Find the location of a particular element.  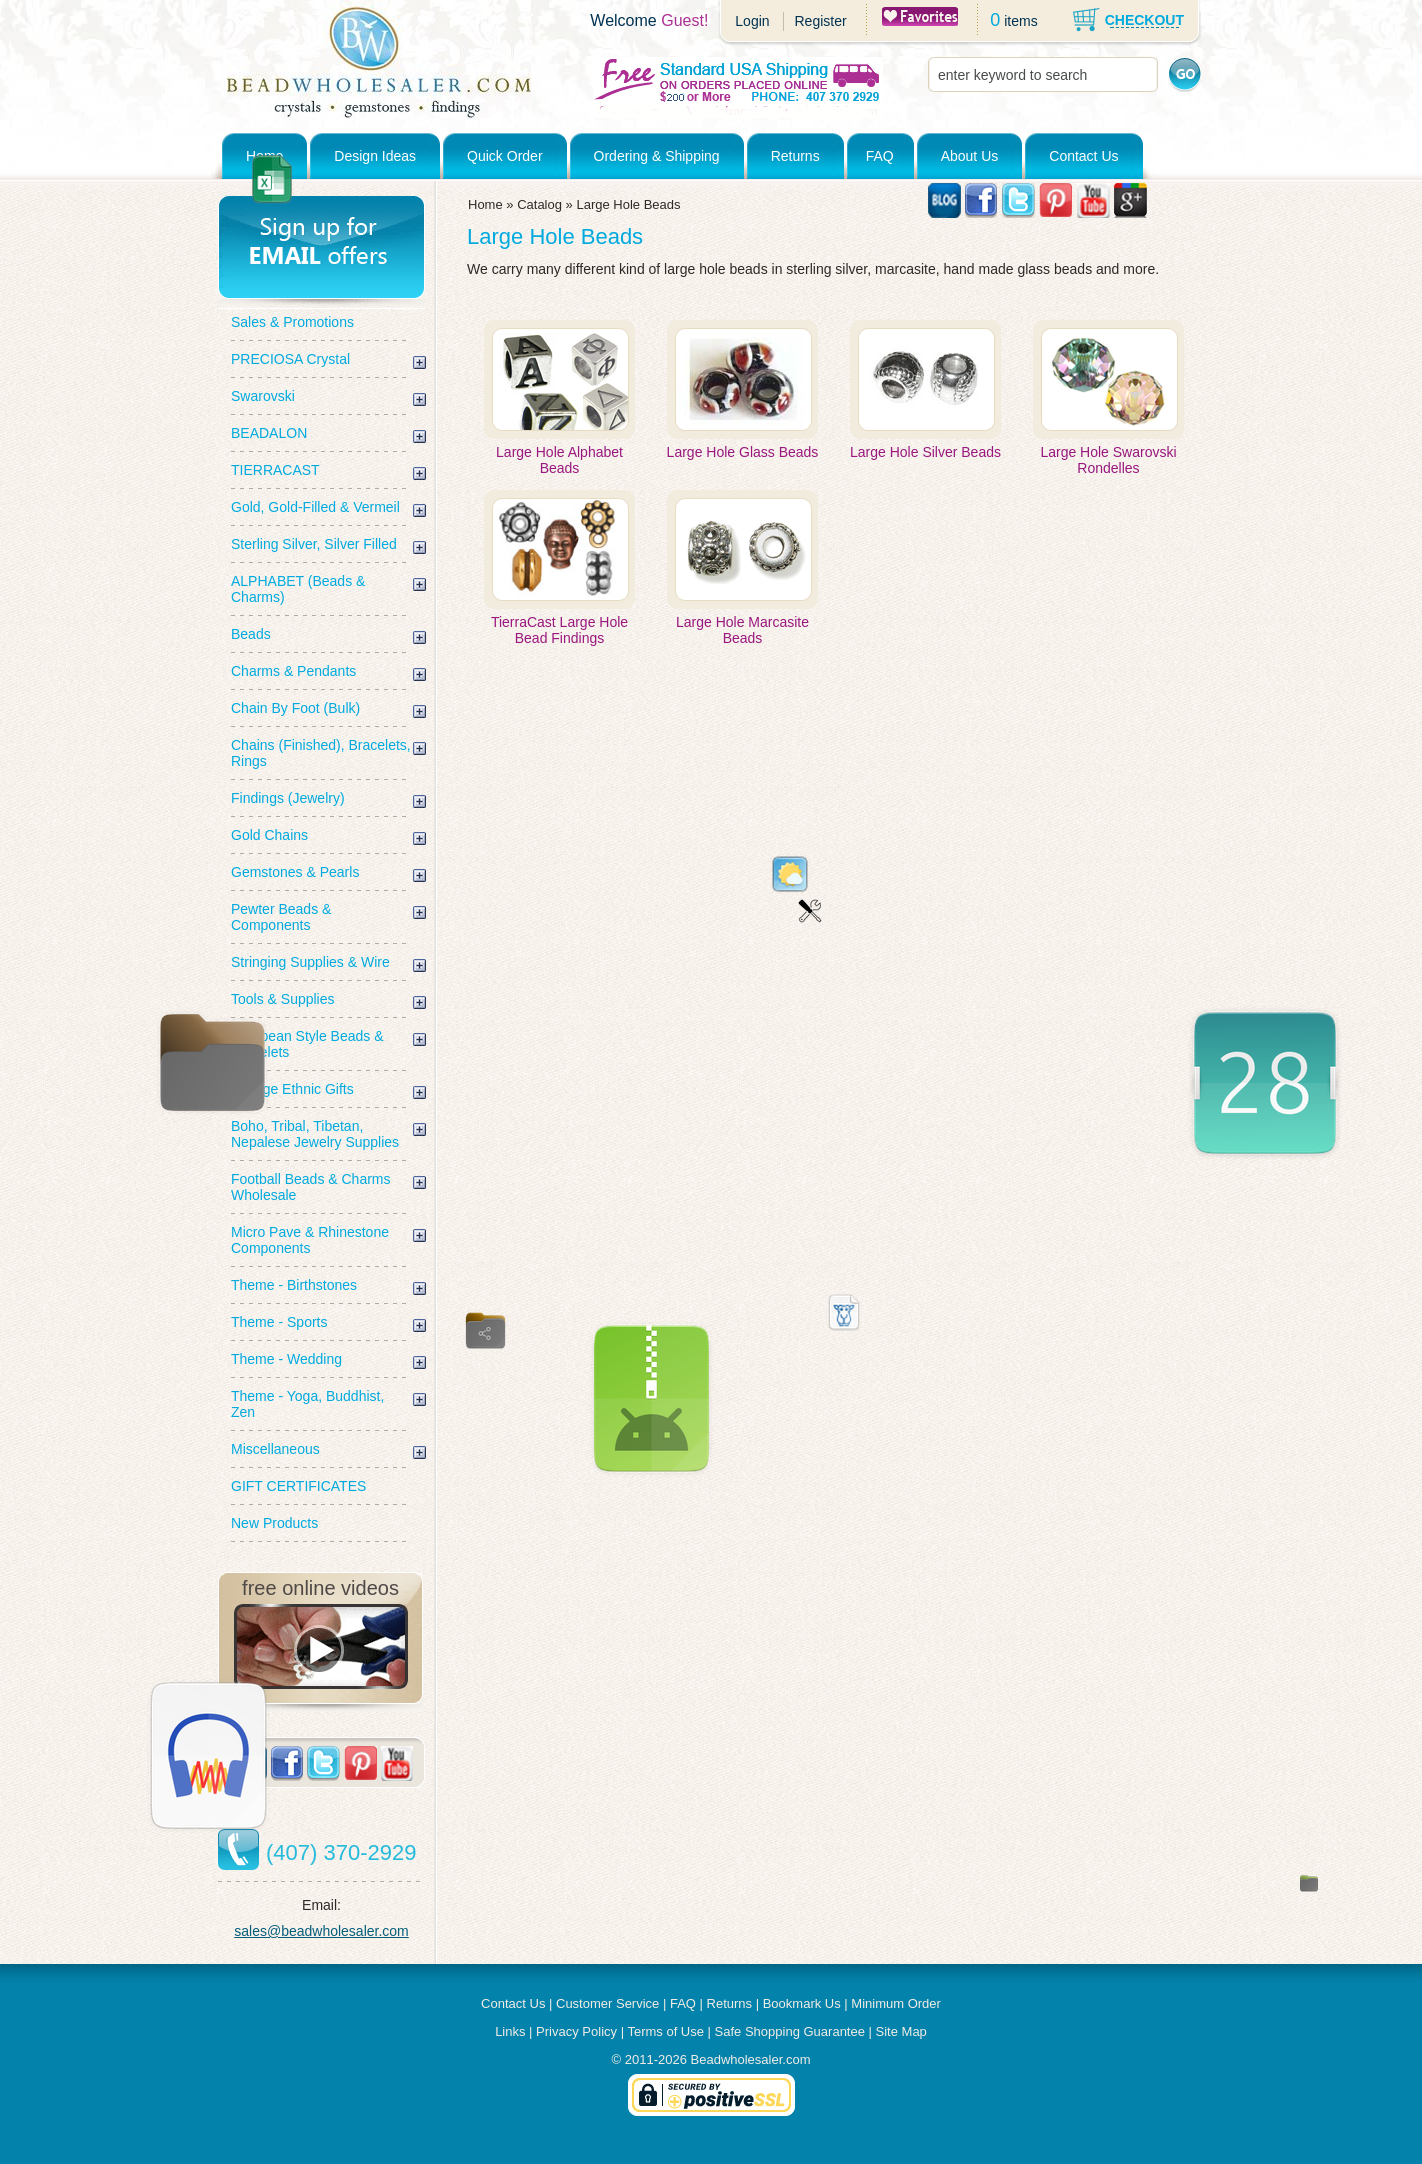

an android application package file is located at coordinates (651, 1398).